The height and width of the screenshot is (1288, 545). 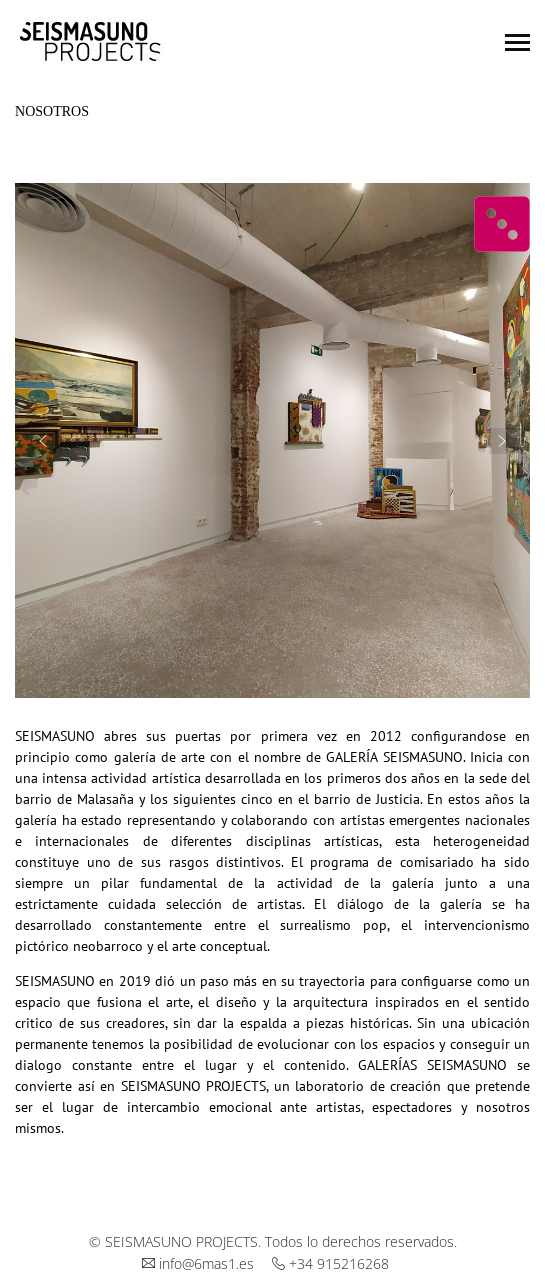 What do you see at coordinates (502, 224) in the screenshot?
I see `roll dice or generate random result` at bounding box center [502, 224].